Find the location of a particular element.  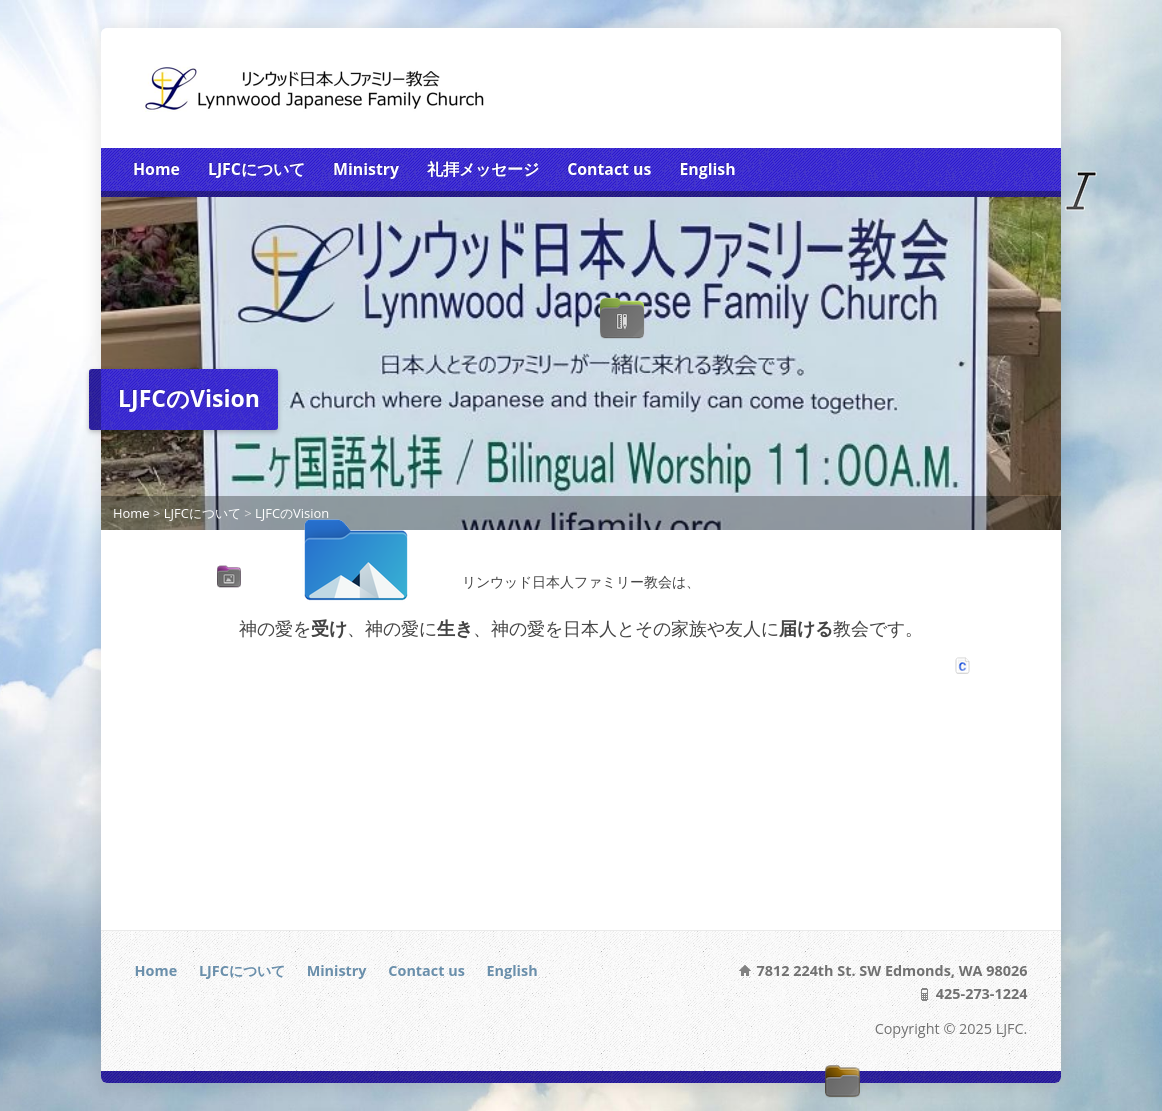

apply italic formatting to selected text is located at coordinates (1081, 191).